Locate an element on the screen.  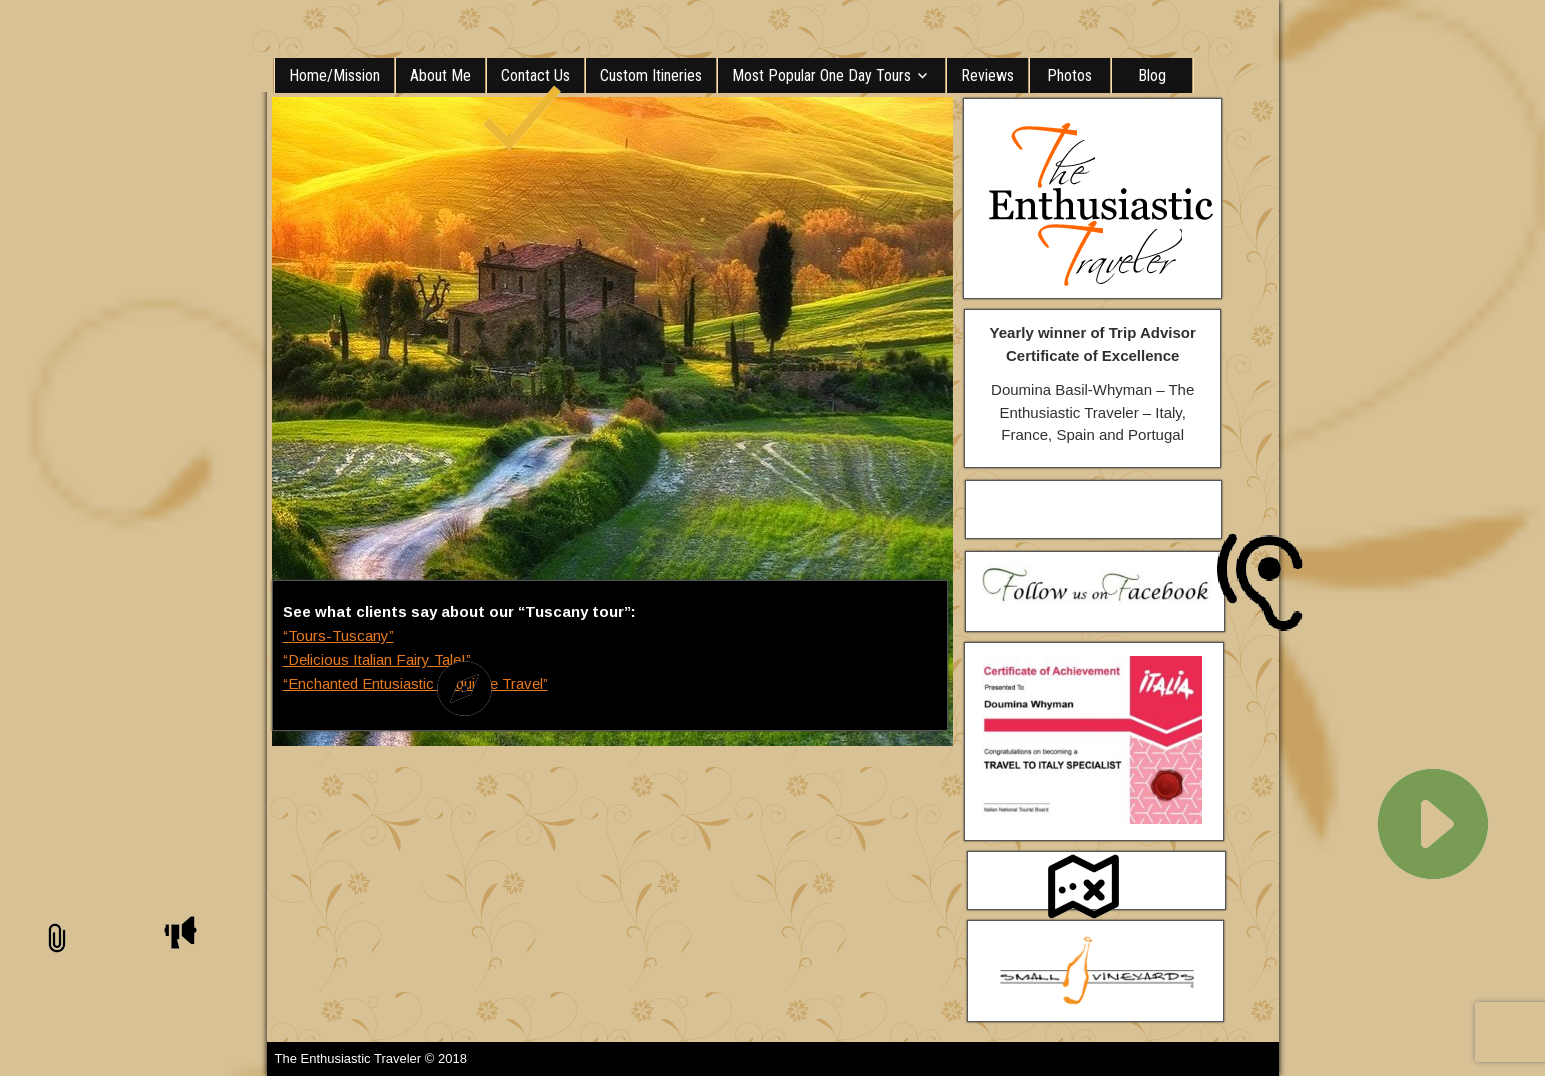
make an announcement or broadcast is located at coordinates (180, 932).